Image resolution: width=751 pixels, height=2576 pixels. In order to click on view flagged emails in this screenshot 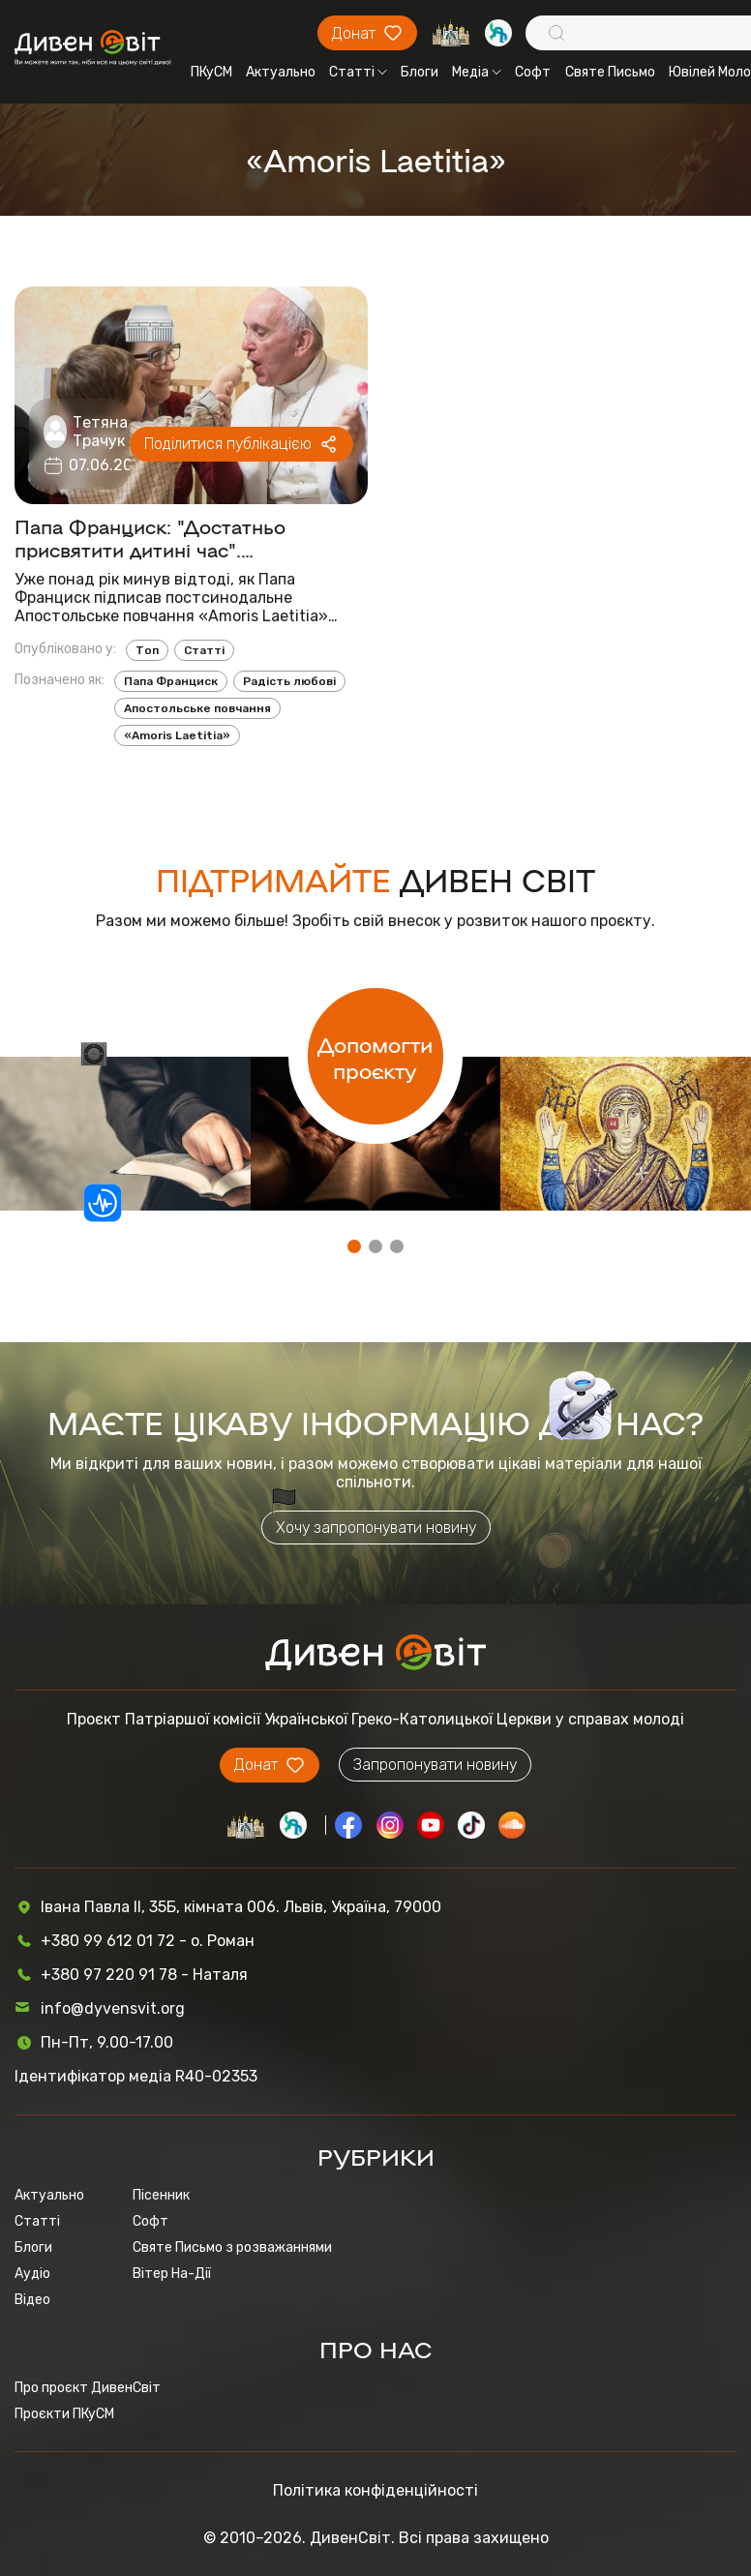, I will do `click(284, 1502)`.